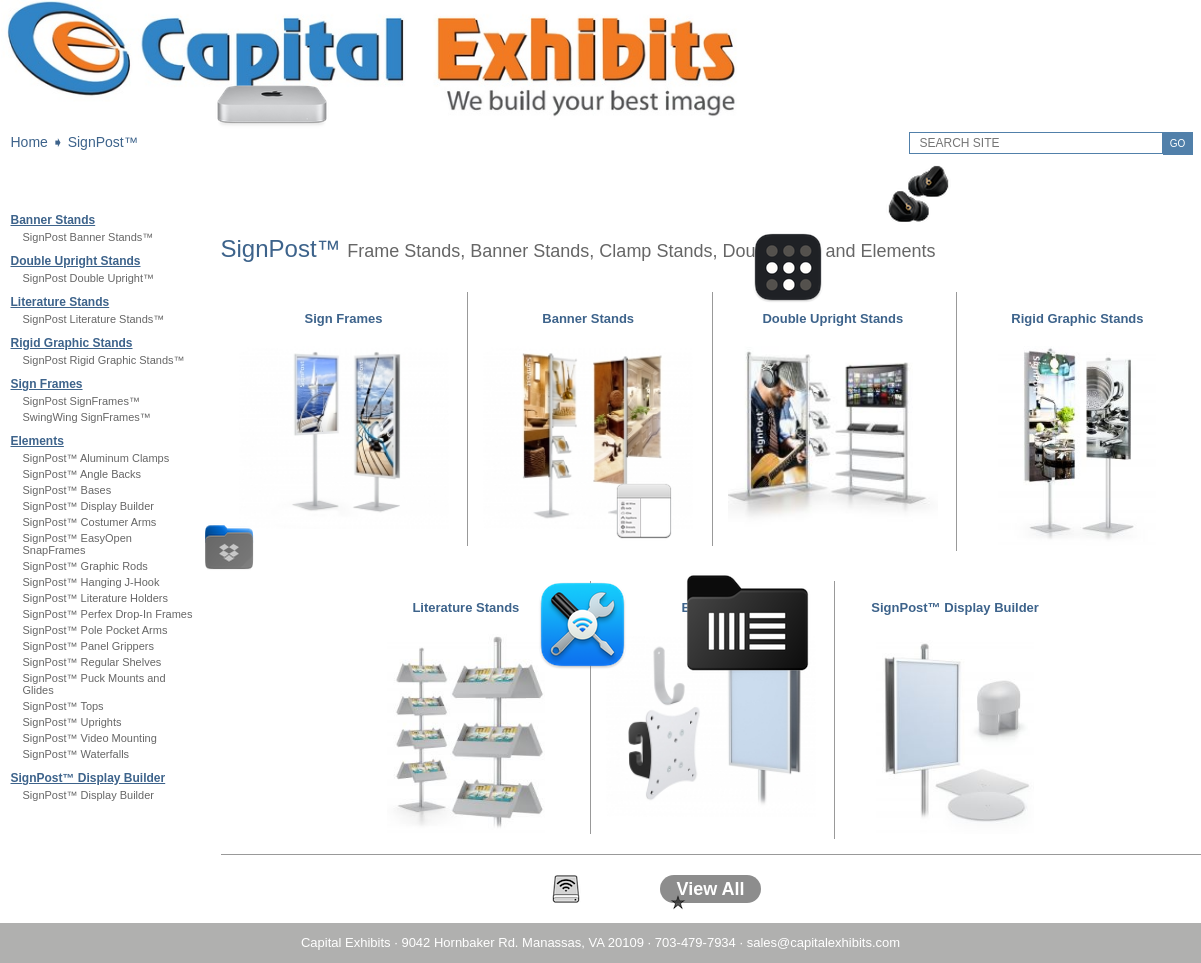  I want to click on open your Ableton Live projects folder, so click(747, 626).